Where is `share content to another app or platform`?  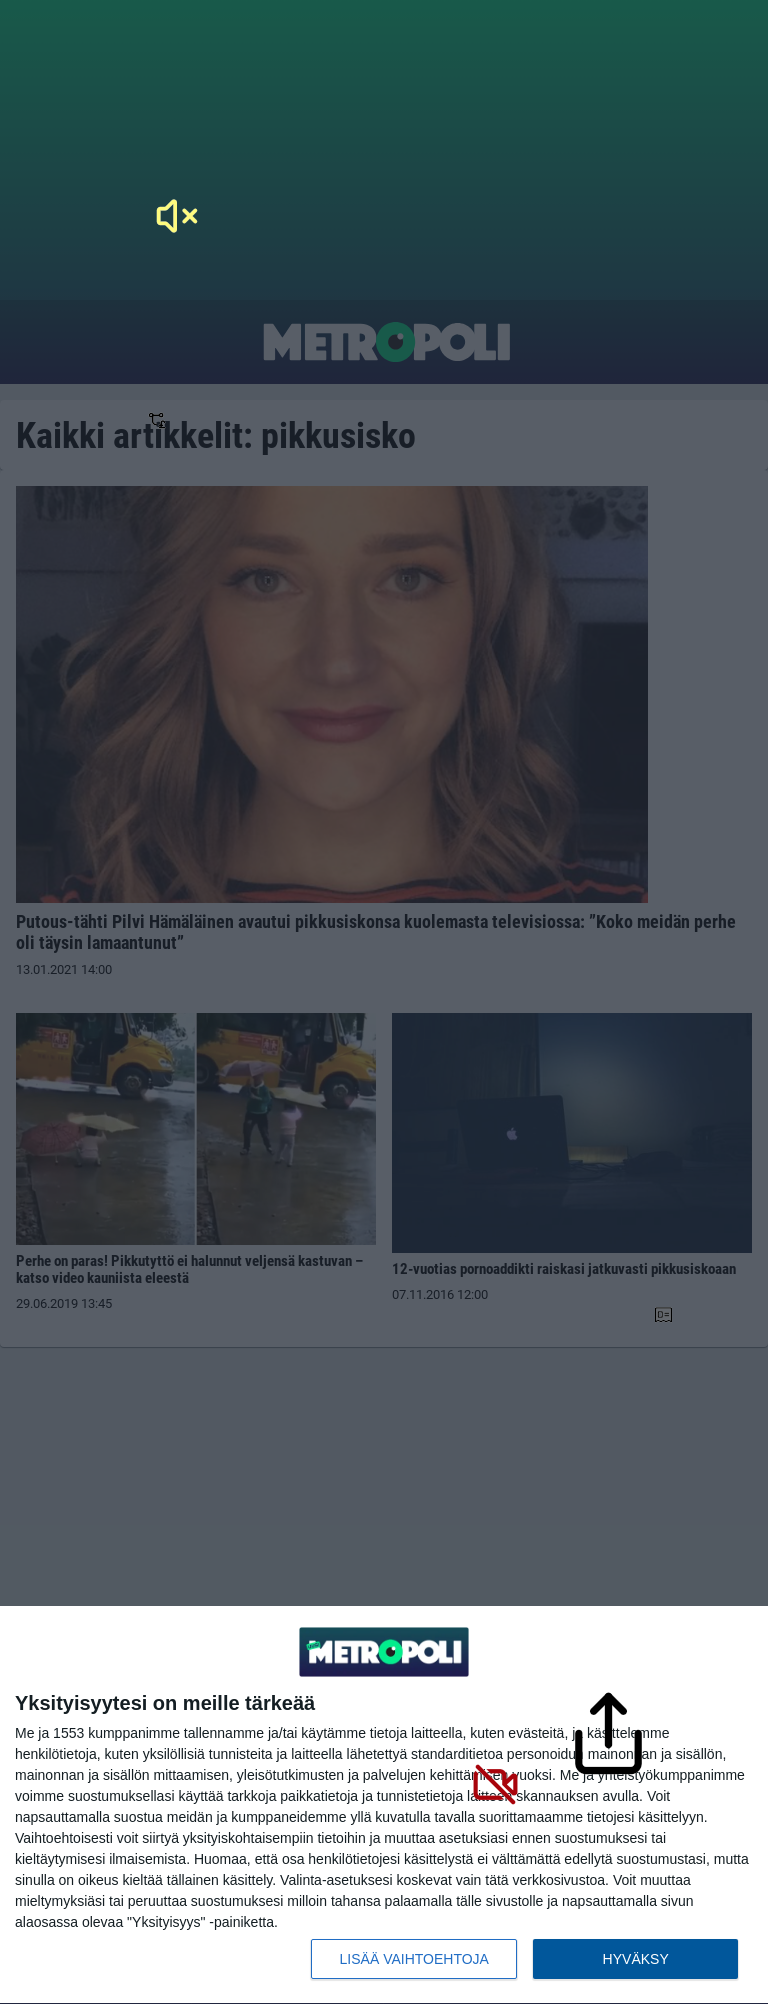 share content to another app or platform is located at coordinates (608, 1733).